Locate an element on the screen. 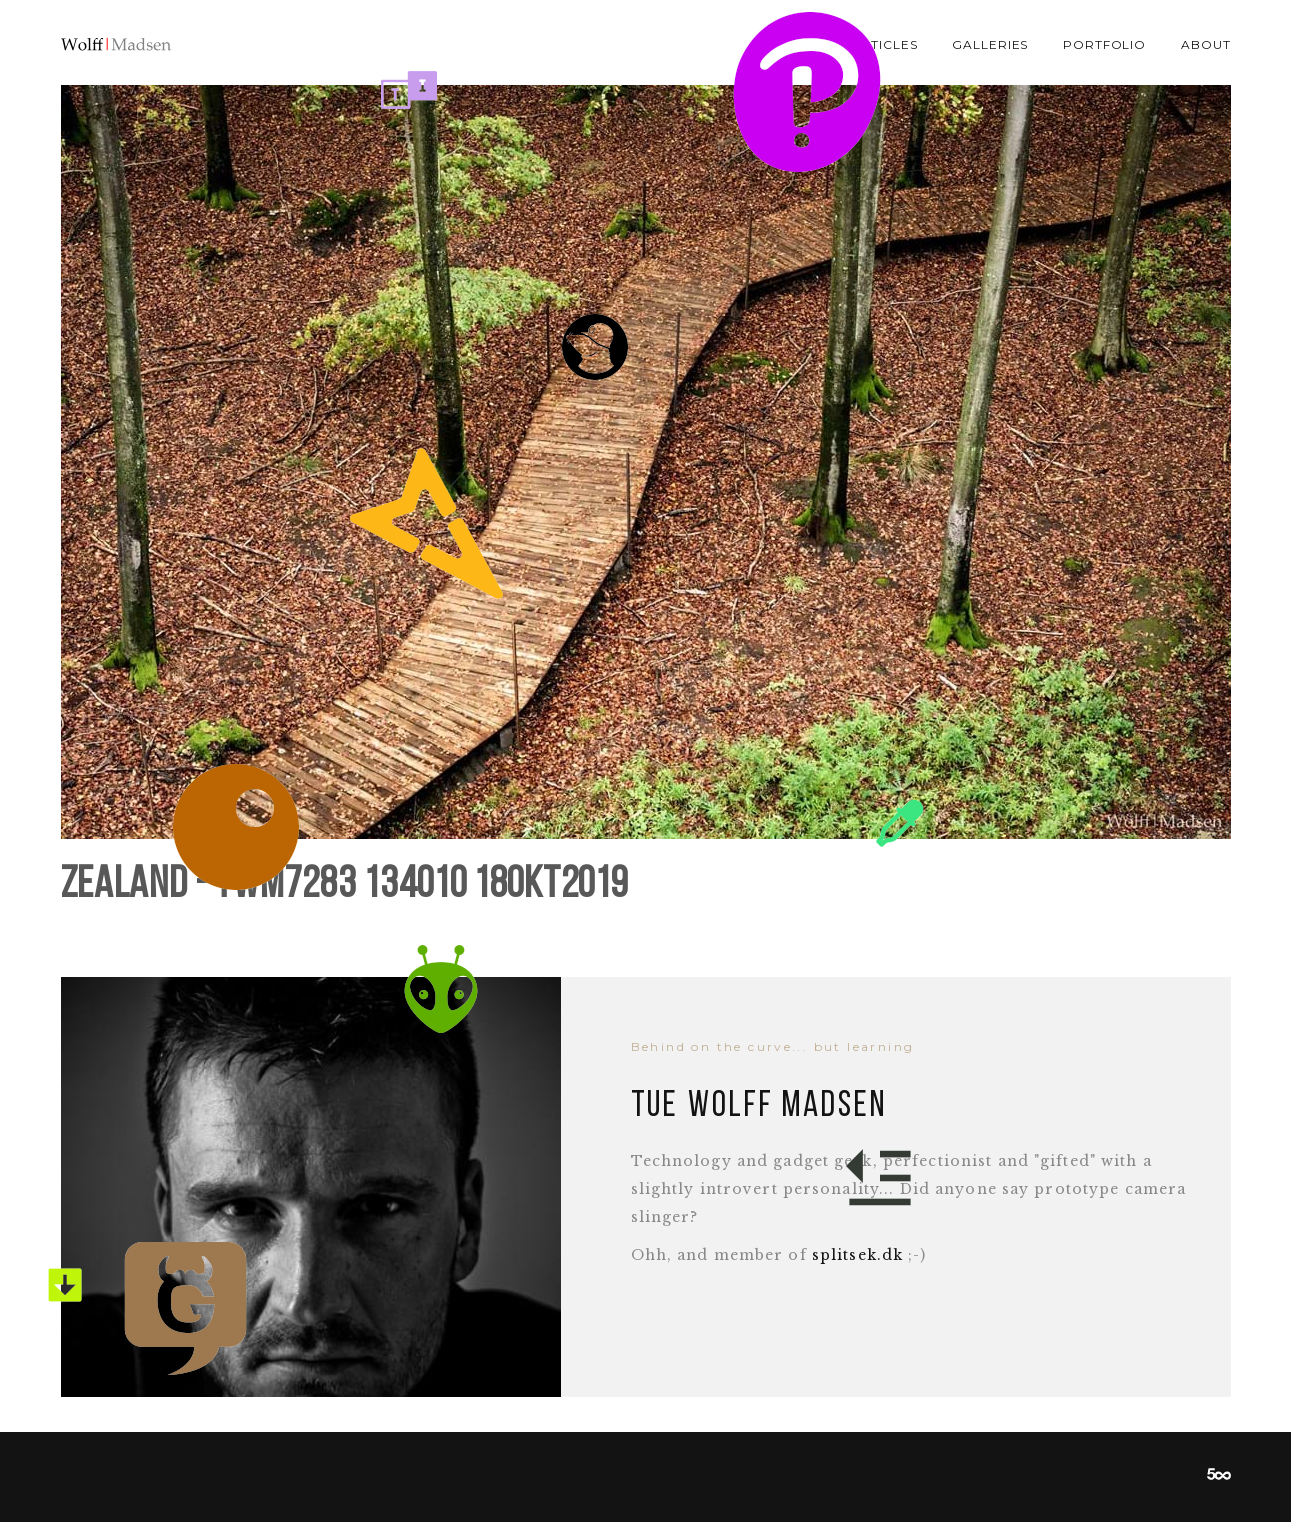 The width and height of the screenshot is (1291, 1522). collapse the sidebar menu is located at coordinates (880, 1178).